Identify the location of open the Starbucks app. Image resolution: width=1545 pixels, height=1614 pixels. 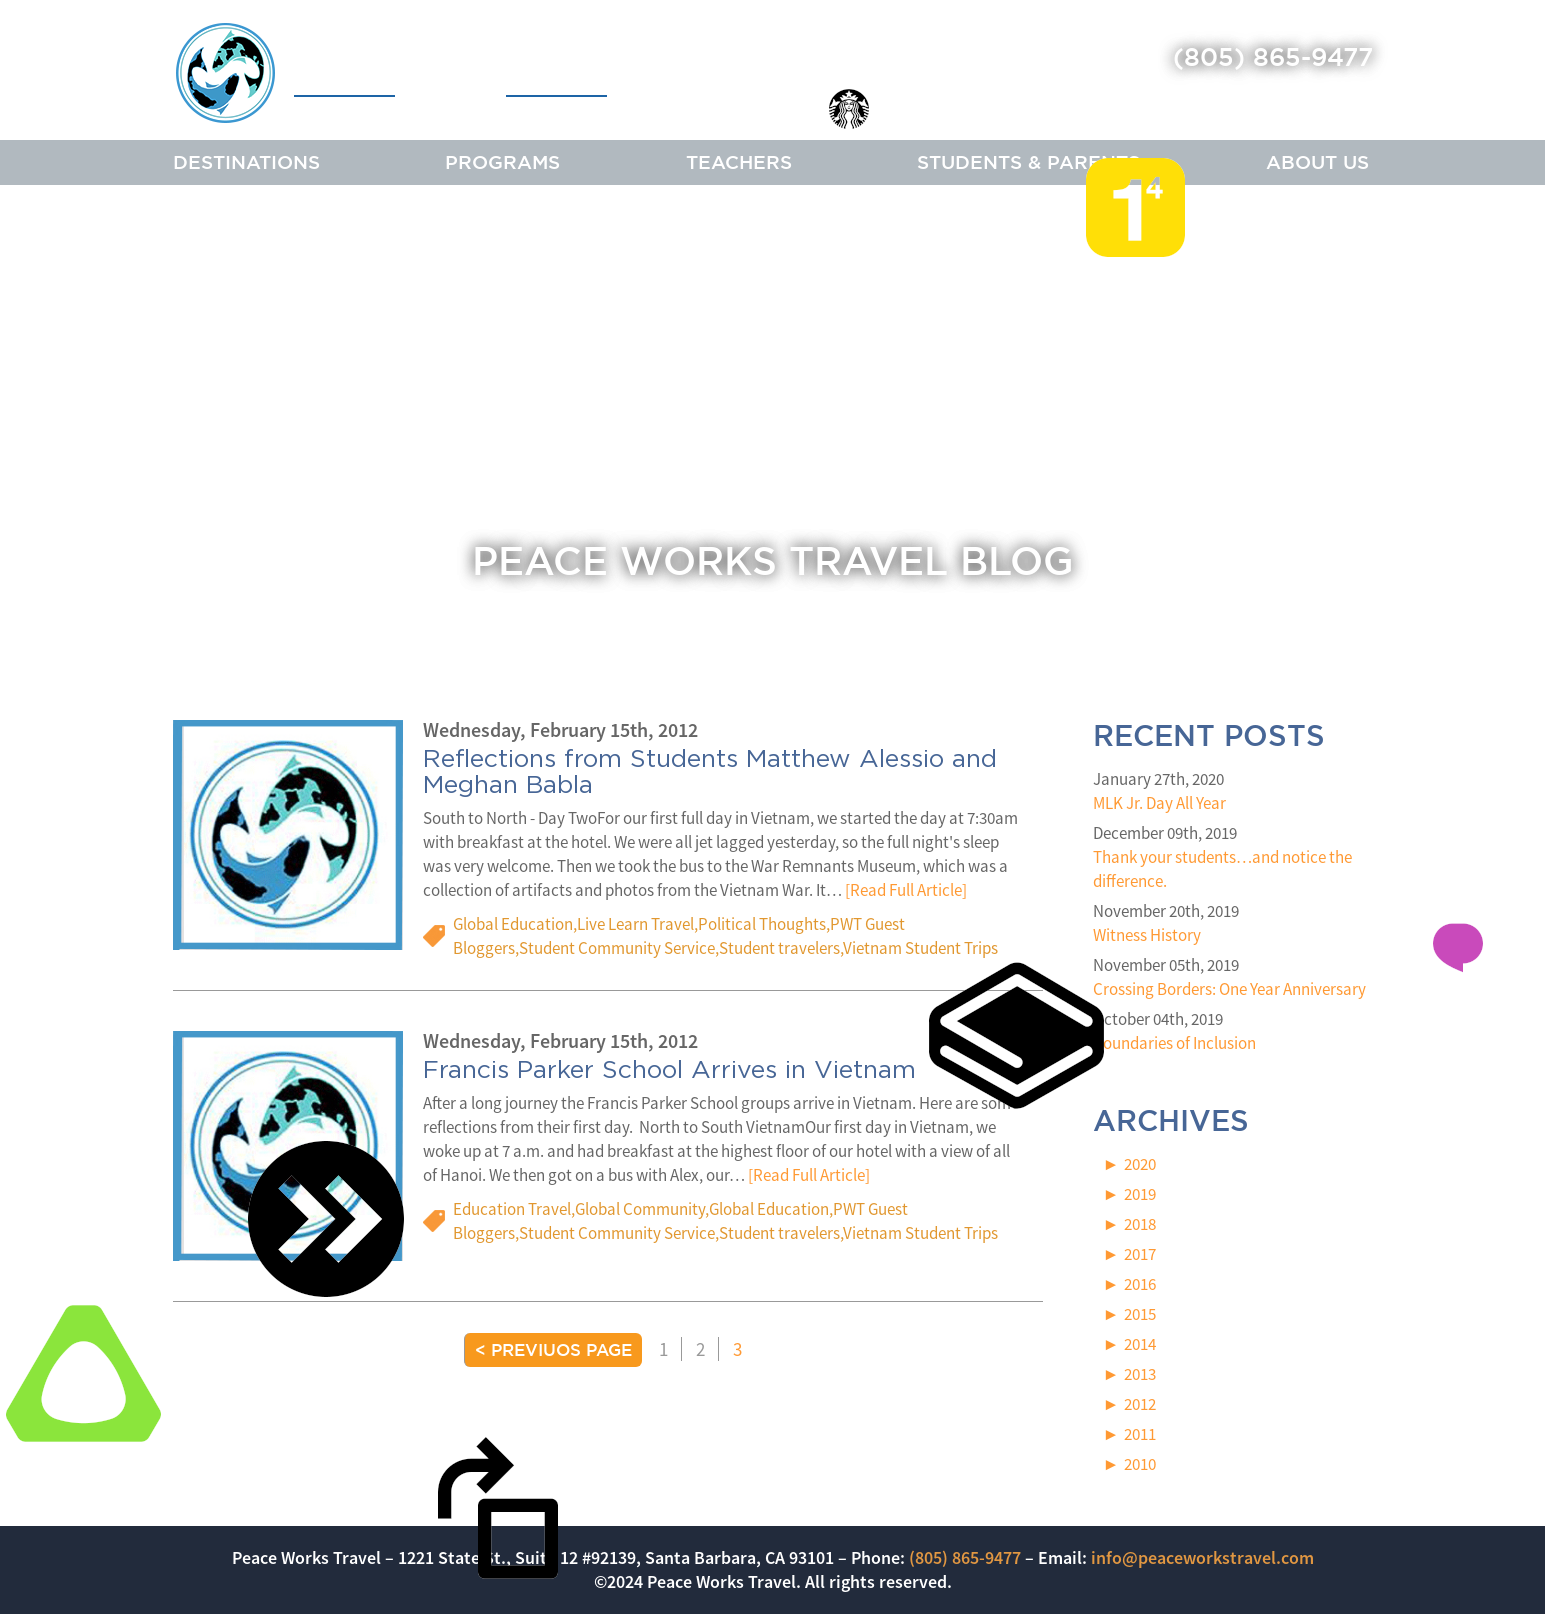
(849, 109).